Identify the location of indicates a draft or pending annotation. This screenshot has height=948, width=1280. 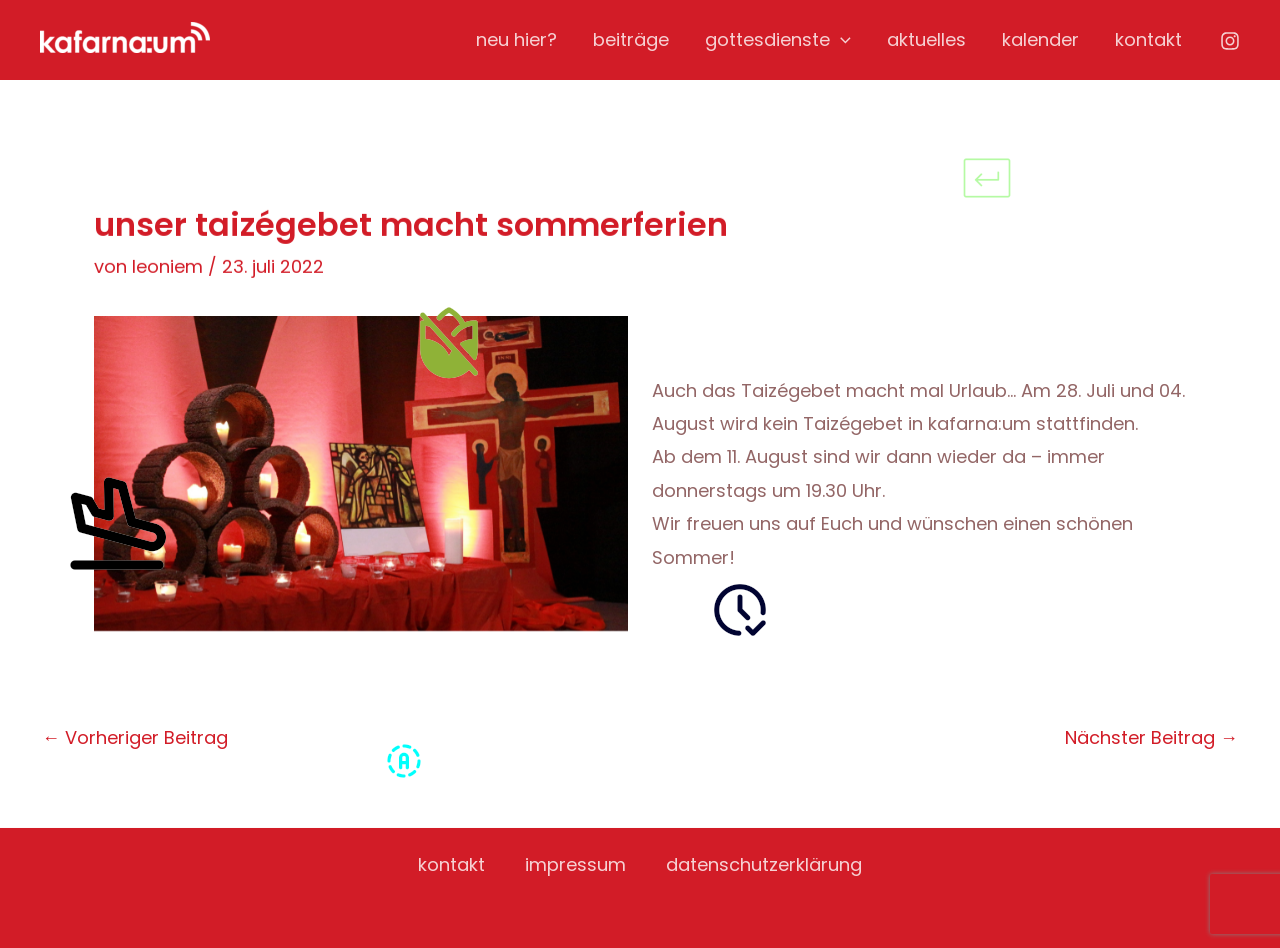
(404, 761).